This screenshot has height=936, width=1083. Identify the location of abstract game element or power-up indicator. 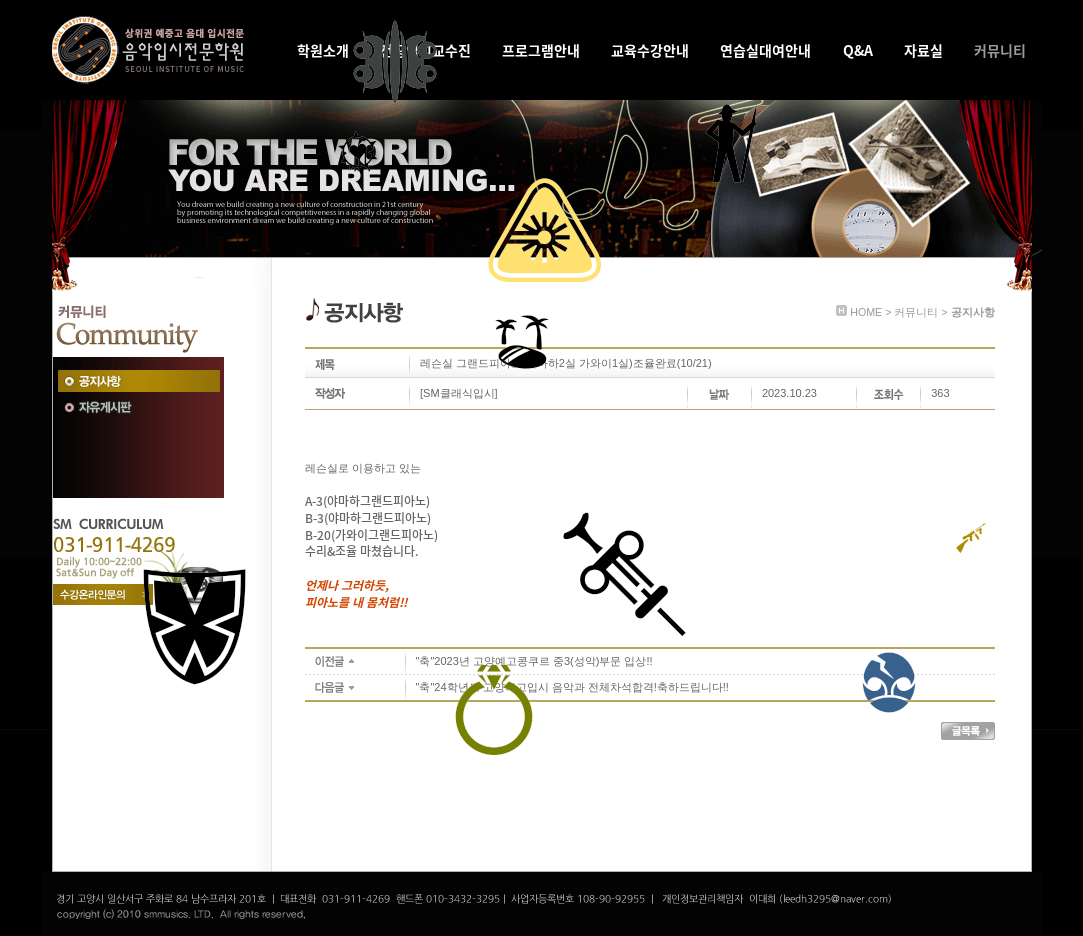
(395, 62).